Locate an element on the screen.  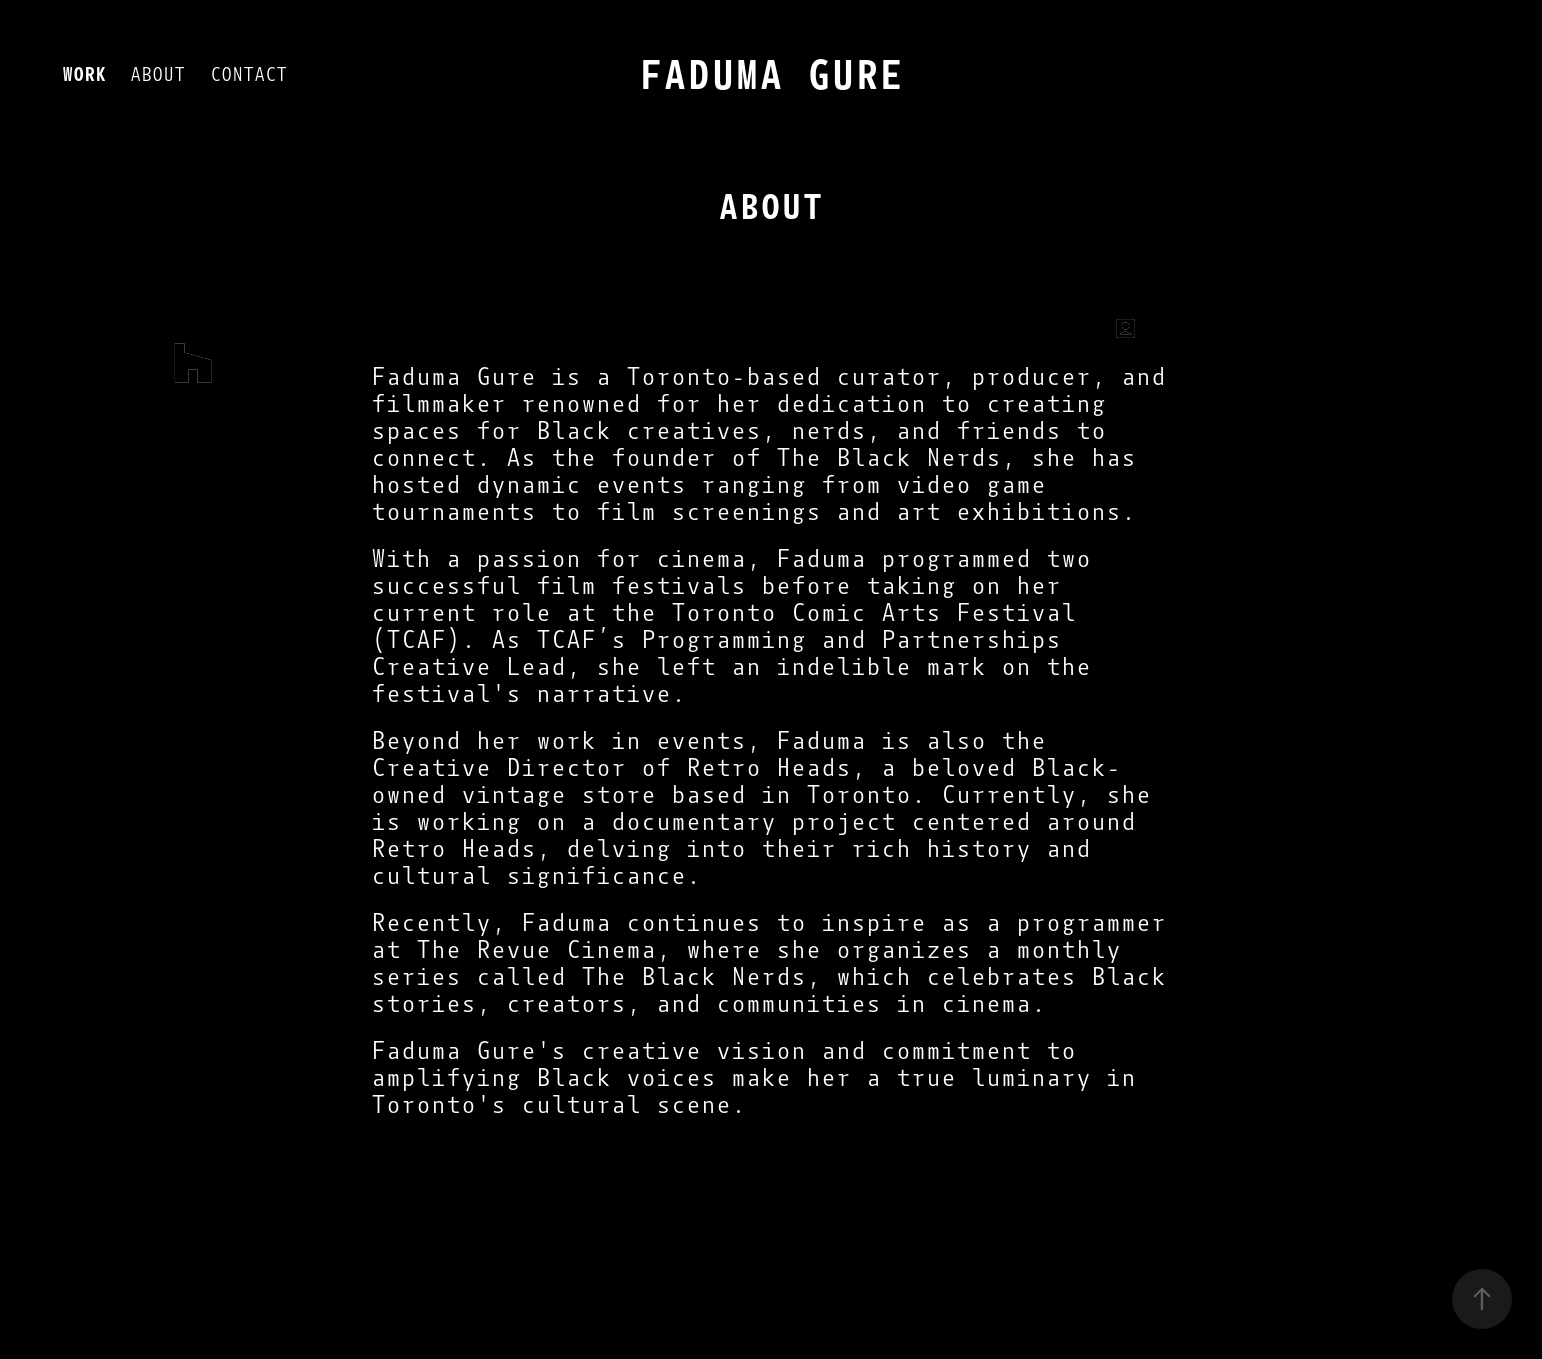
view your account profile is located at coordinates (1125, 328).